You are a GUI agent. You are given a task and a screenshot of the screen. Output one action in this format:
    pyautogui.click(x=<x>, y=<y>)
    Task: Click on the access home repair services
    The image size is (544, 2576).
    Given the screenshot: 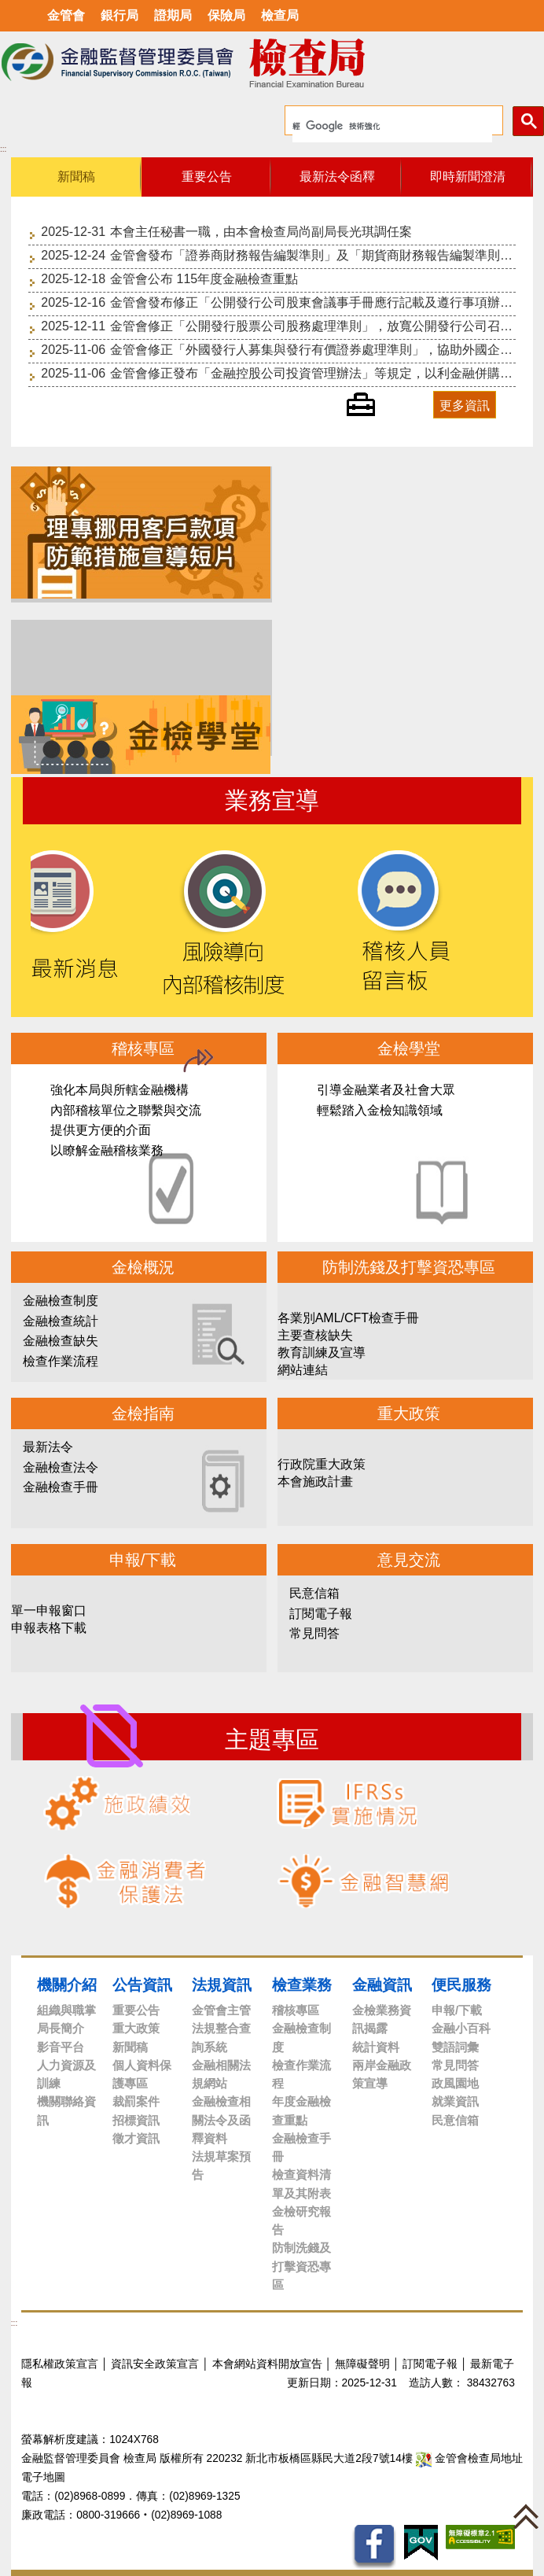 What is the action you would take?
    pyautogui.click(x=361, y=404)
    